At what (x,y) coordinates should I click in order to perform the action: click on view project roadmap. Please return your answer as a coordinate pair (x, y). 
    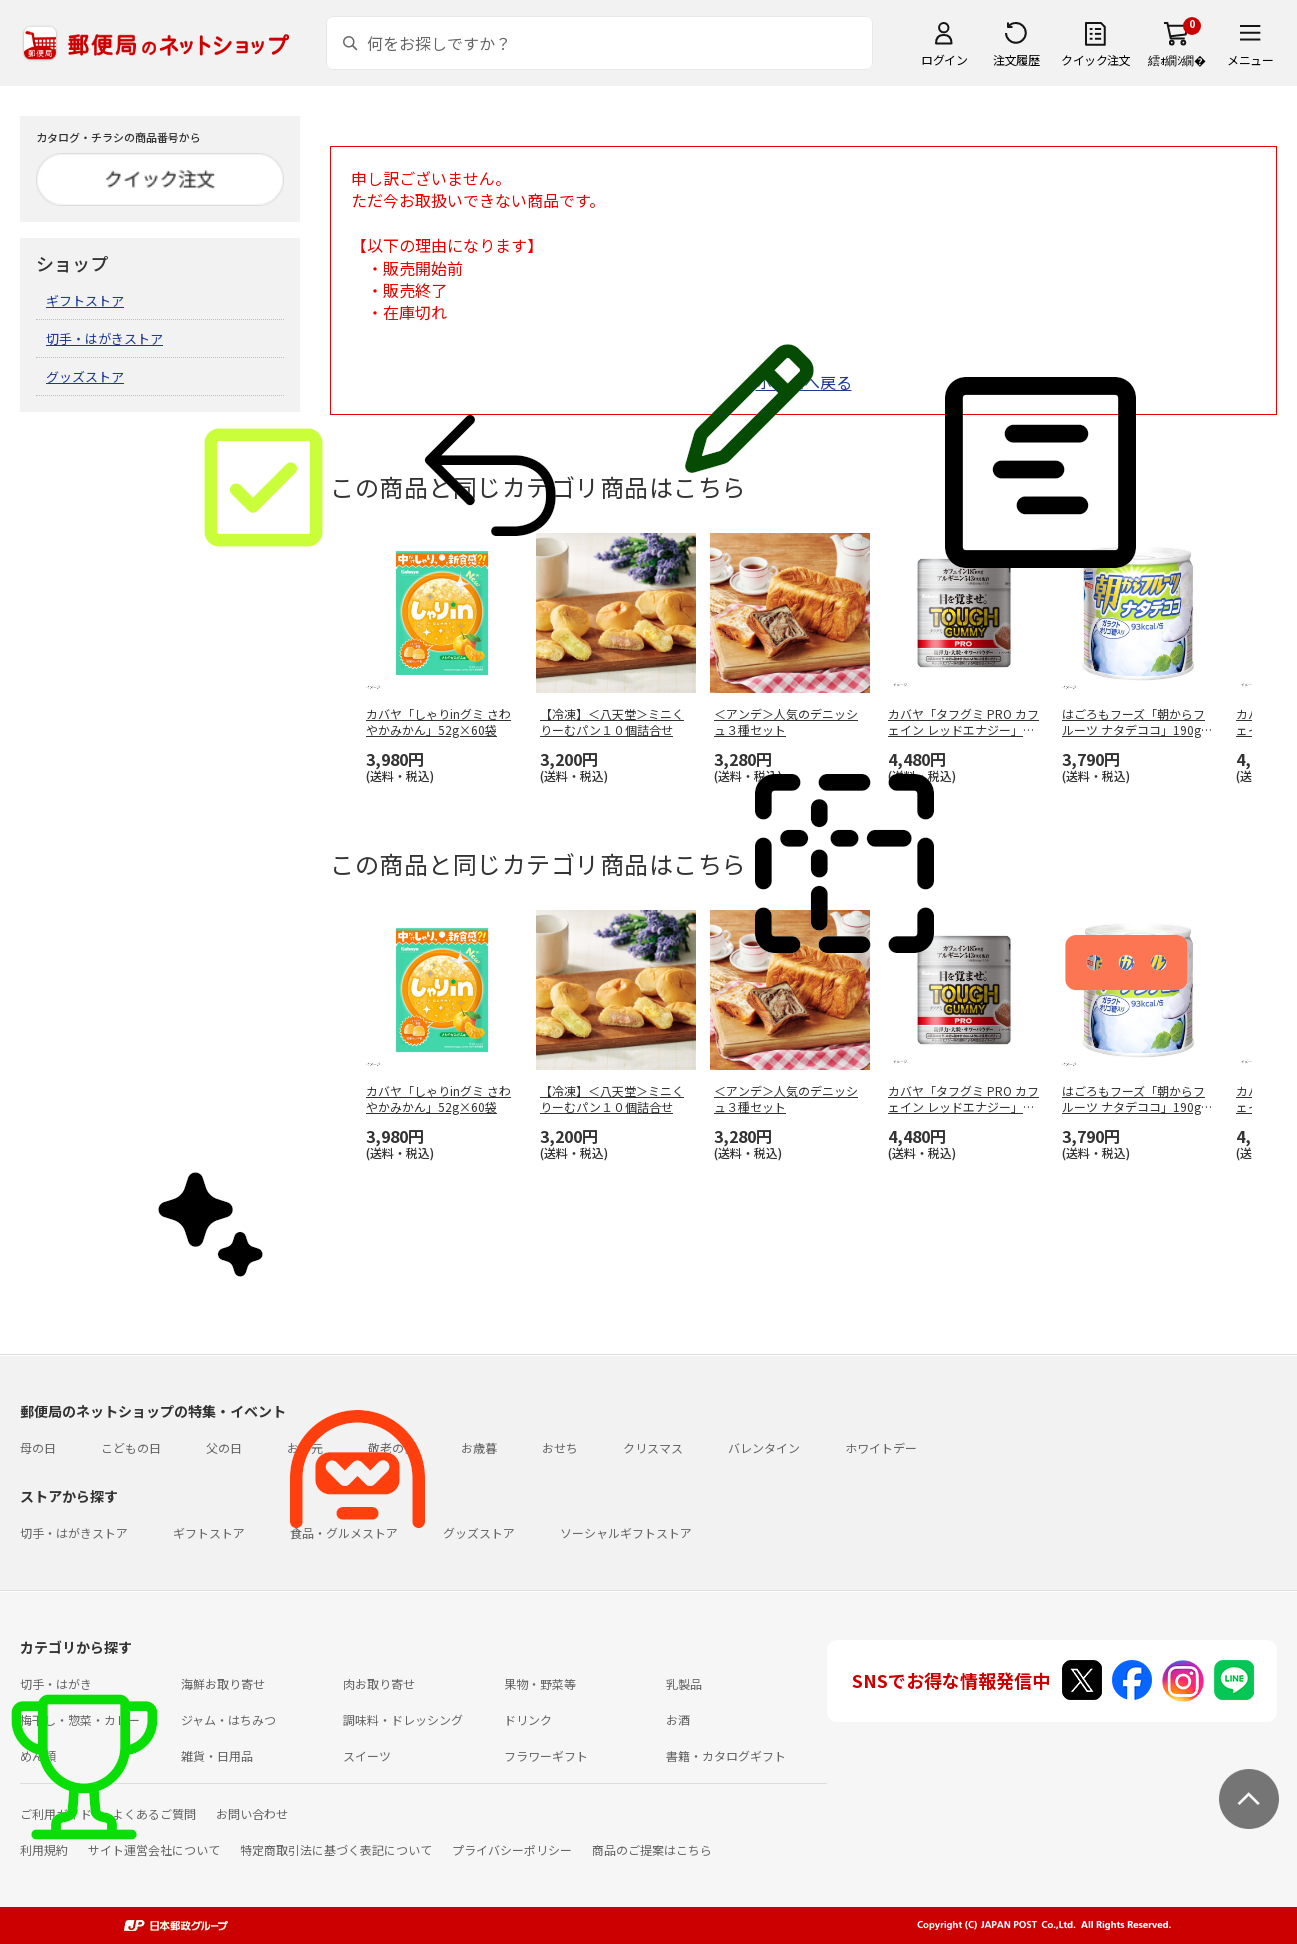
    Looking at the image, I should click on (1040, 472).